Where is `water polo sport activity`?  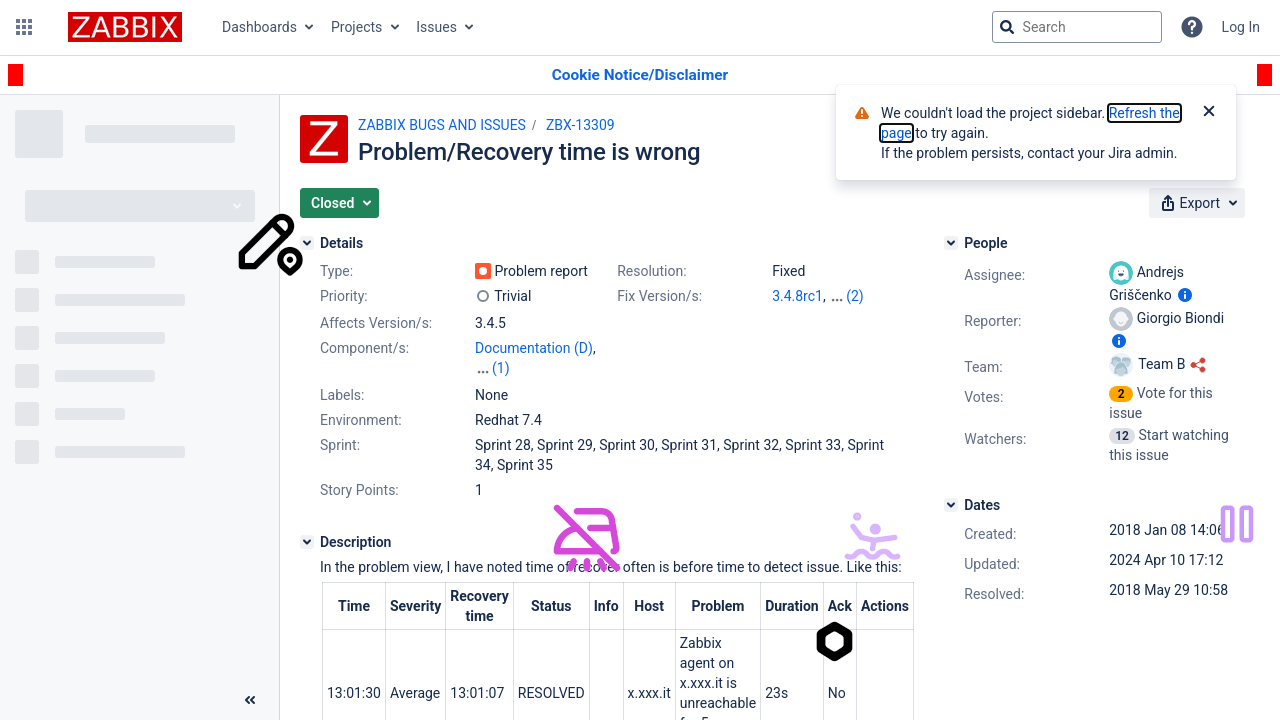
water polo sport activity is located at coordinates (872, 537).